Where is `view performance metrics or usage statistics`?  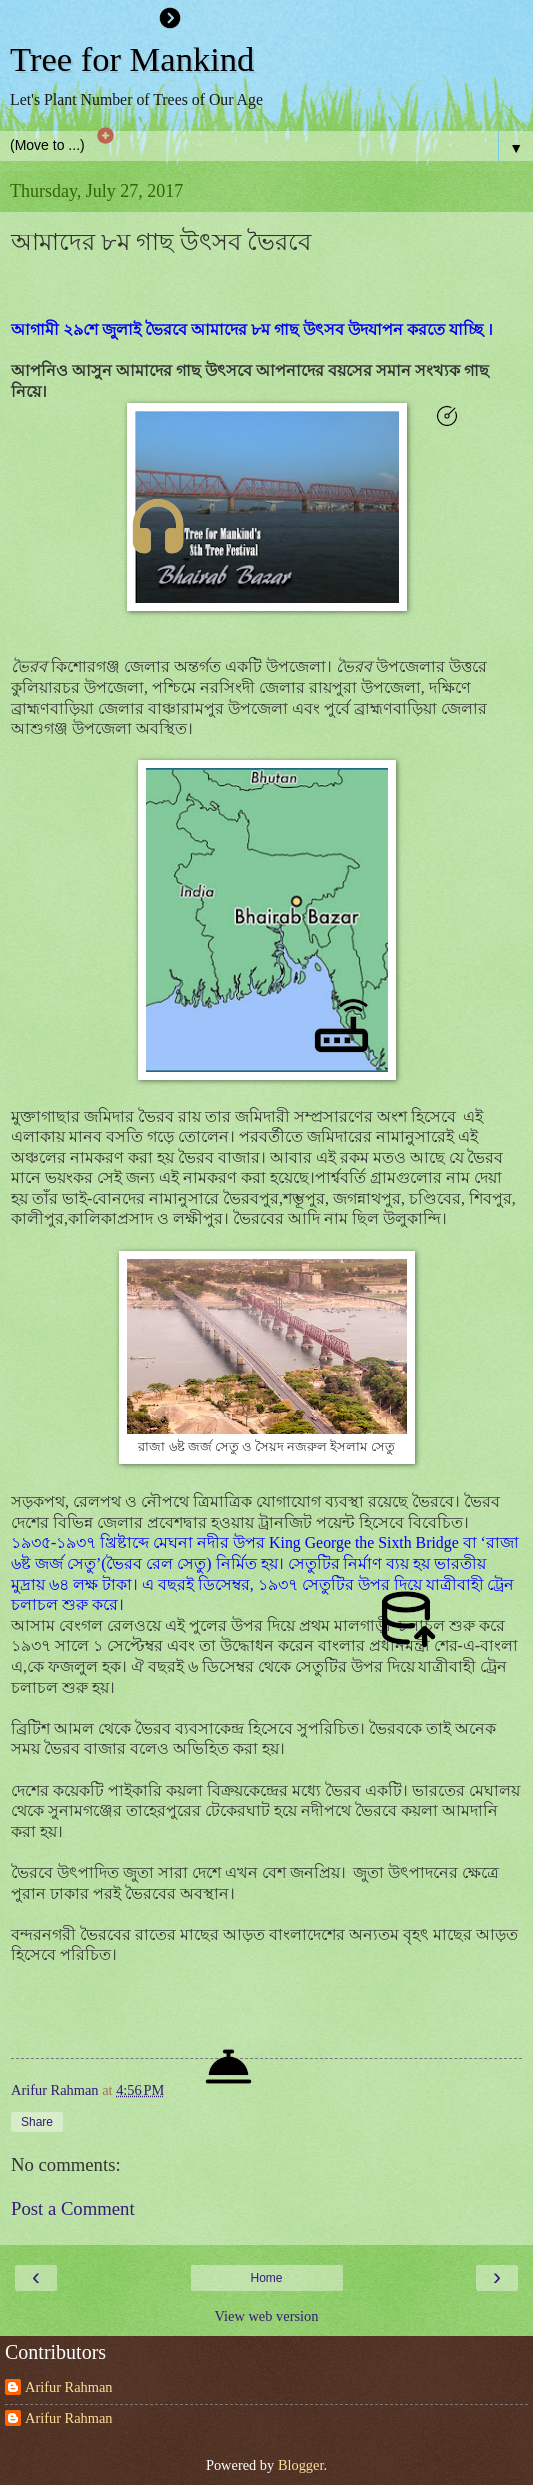
view performance metrics or usage statistics is located at coordinates (447, 416).